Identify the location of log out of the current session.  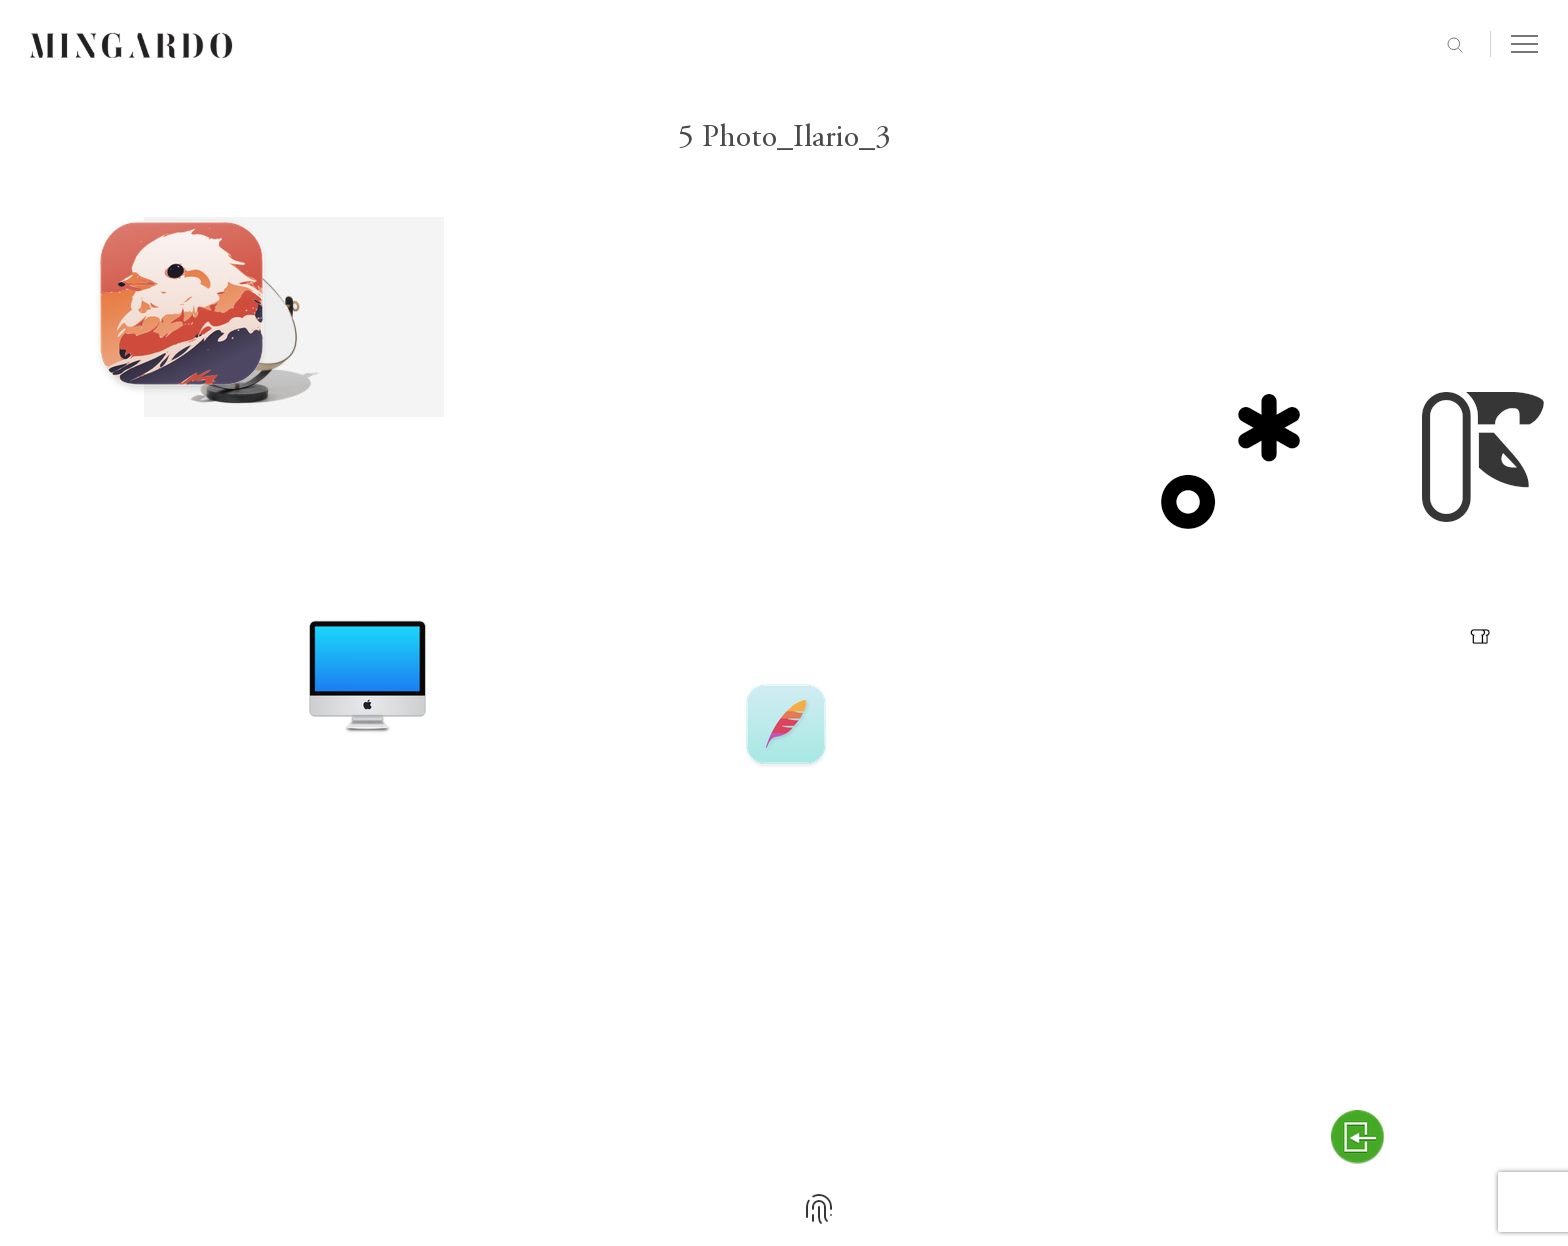
(1358, 1137).